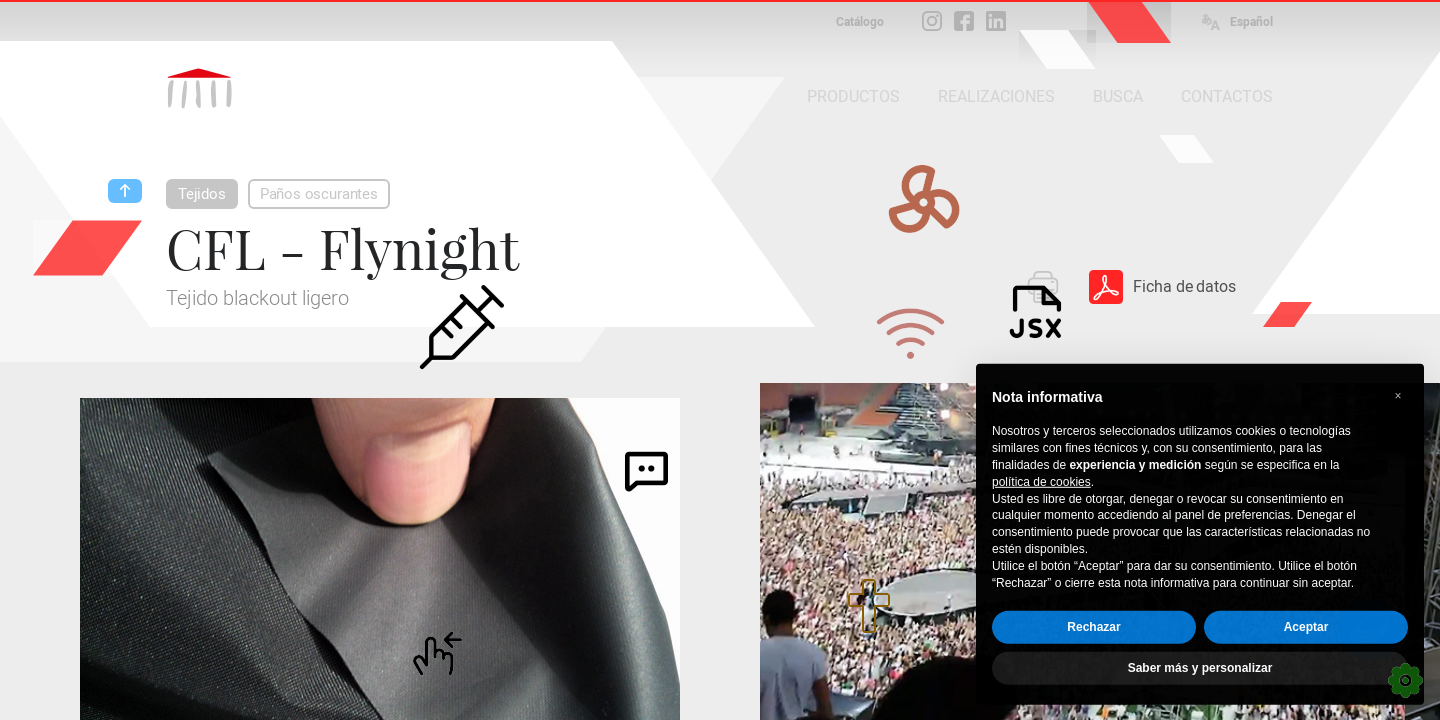 Image resolution: width=1440 pixels, height=720 pixels. Describe the element at coordinates (435, 655) in the screenshot. I see `swipe left to navigate or dismiss` at that location.